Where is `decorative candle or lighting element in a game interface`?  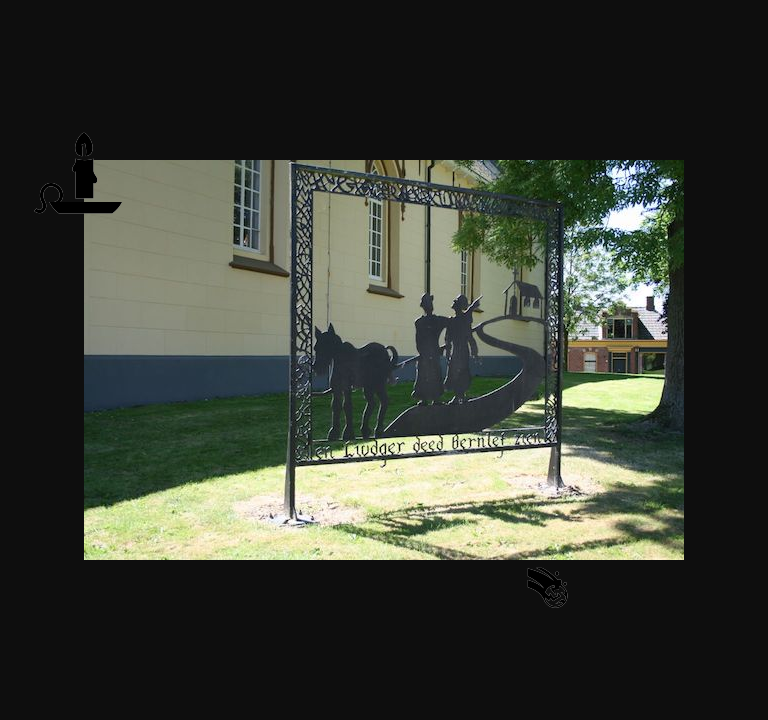 decorative candle or lighting element in a game interface is located at coordinates (77, 177).